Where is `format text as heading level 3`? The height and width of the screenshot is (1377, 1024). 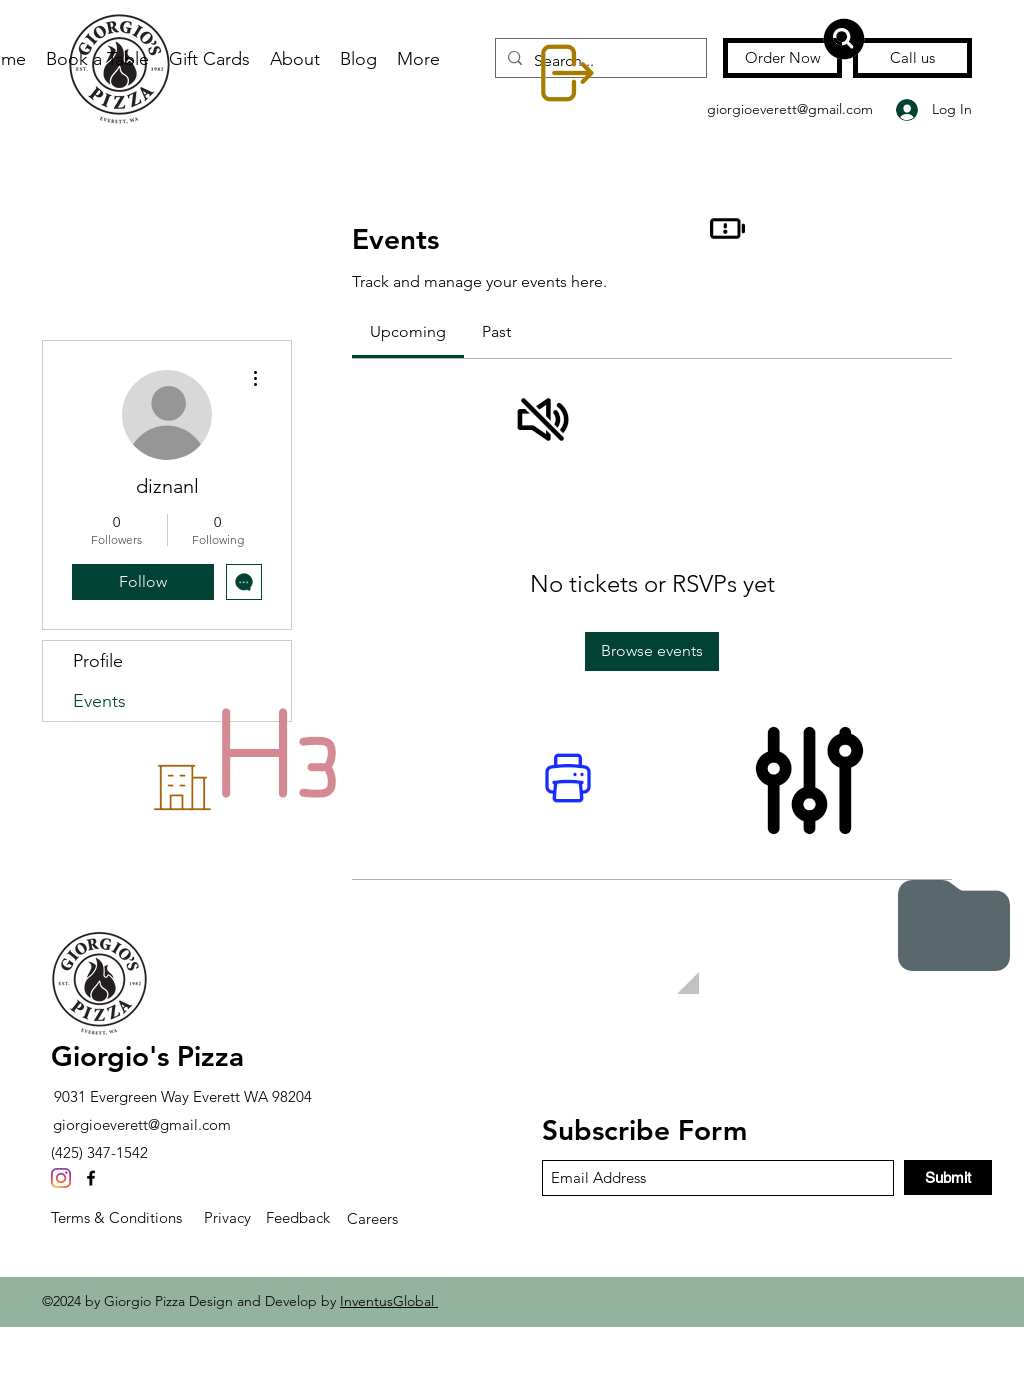 format text as heading level 3 is located at coordinates (279, 753).